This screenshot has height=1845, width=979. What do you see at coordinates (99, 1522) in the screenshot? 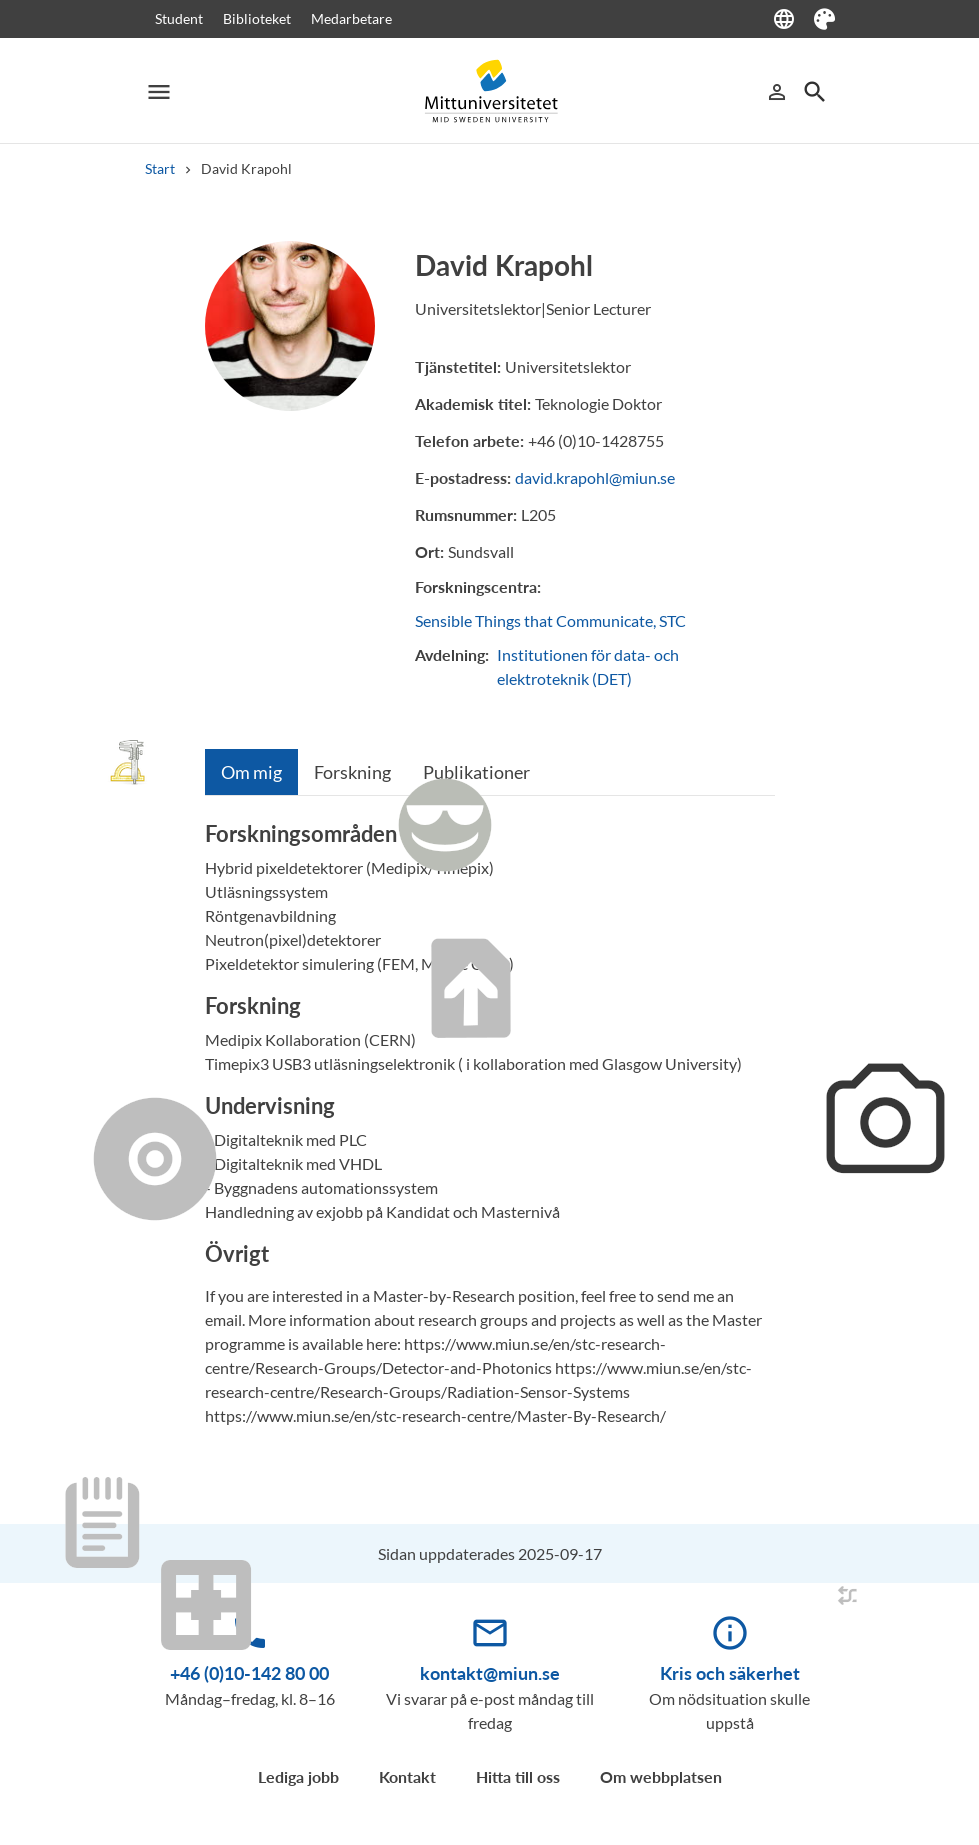
I see `open text editor application` at bounding box center [99, 1522].